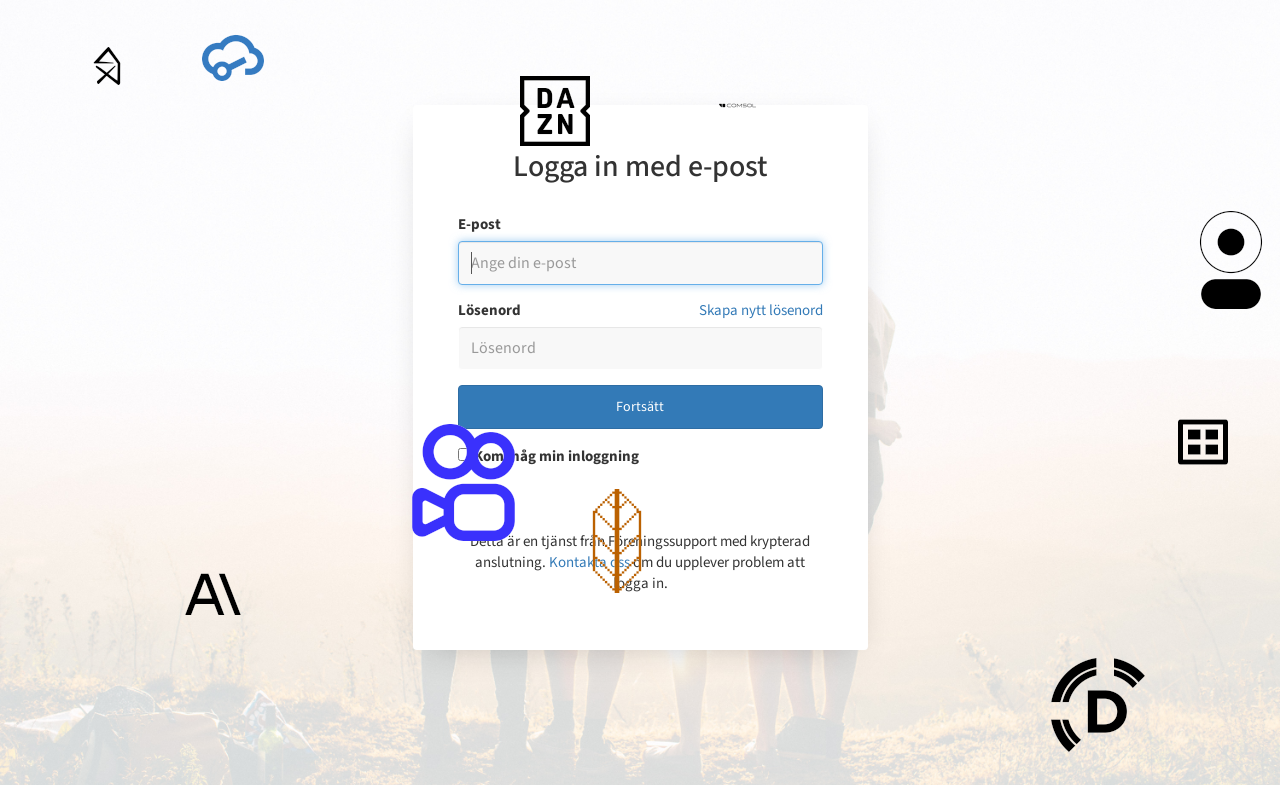  I want to click on COMSOL multiphysics simulation software logo, so click(737, 105).